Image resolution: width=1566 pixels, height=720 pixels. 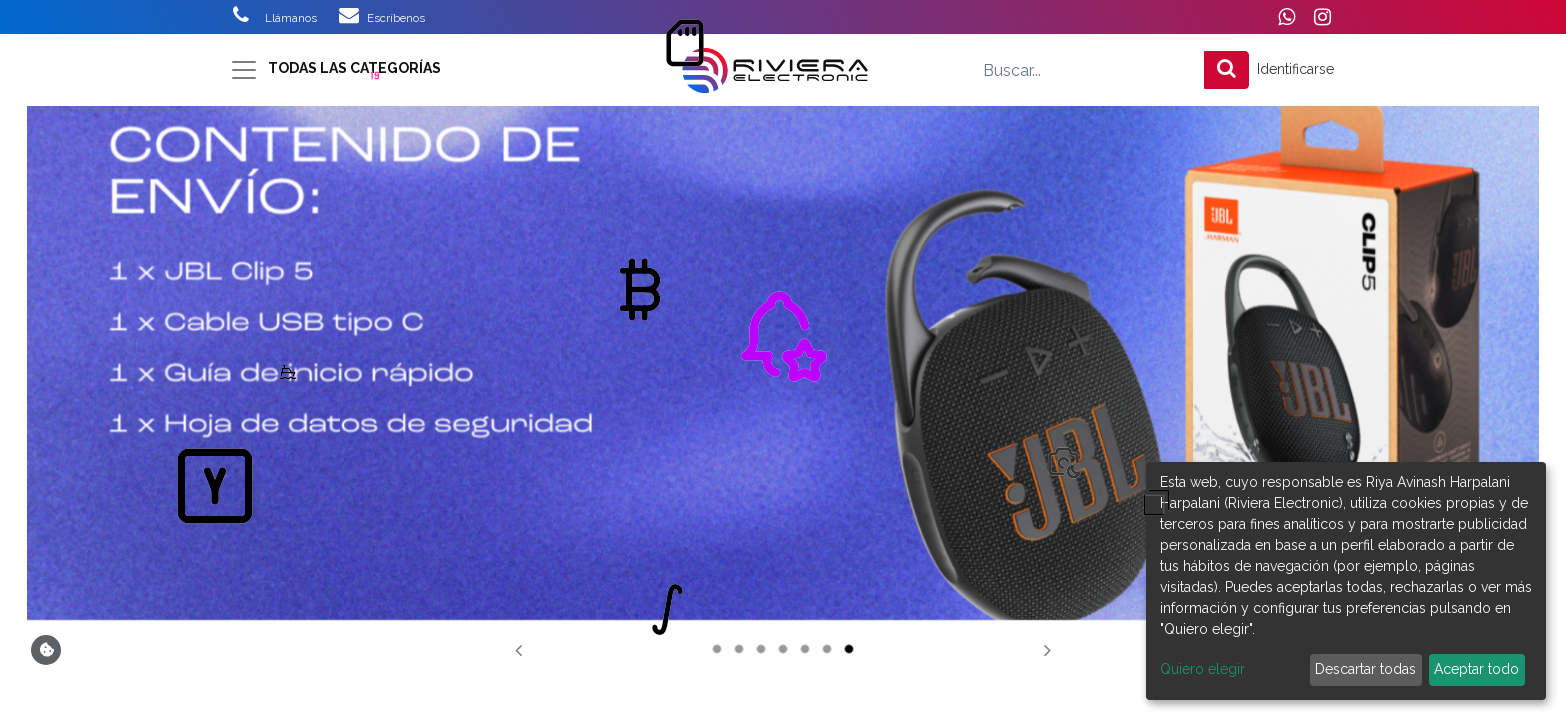 What do you see at coordinates (288, 372) in the screenshot?
I see `access shipping or delivery options` at bounding box center [288, 372].